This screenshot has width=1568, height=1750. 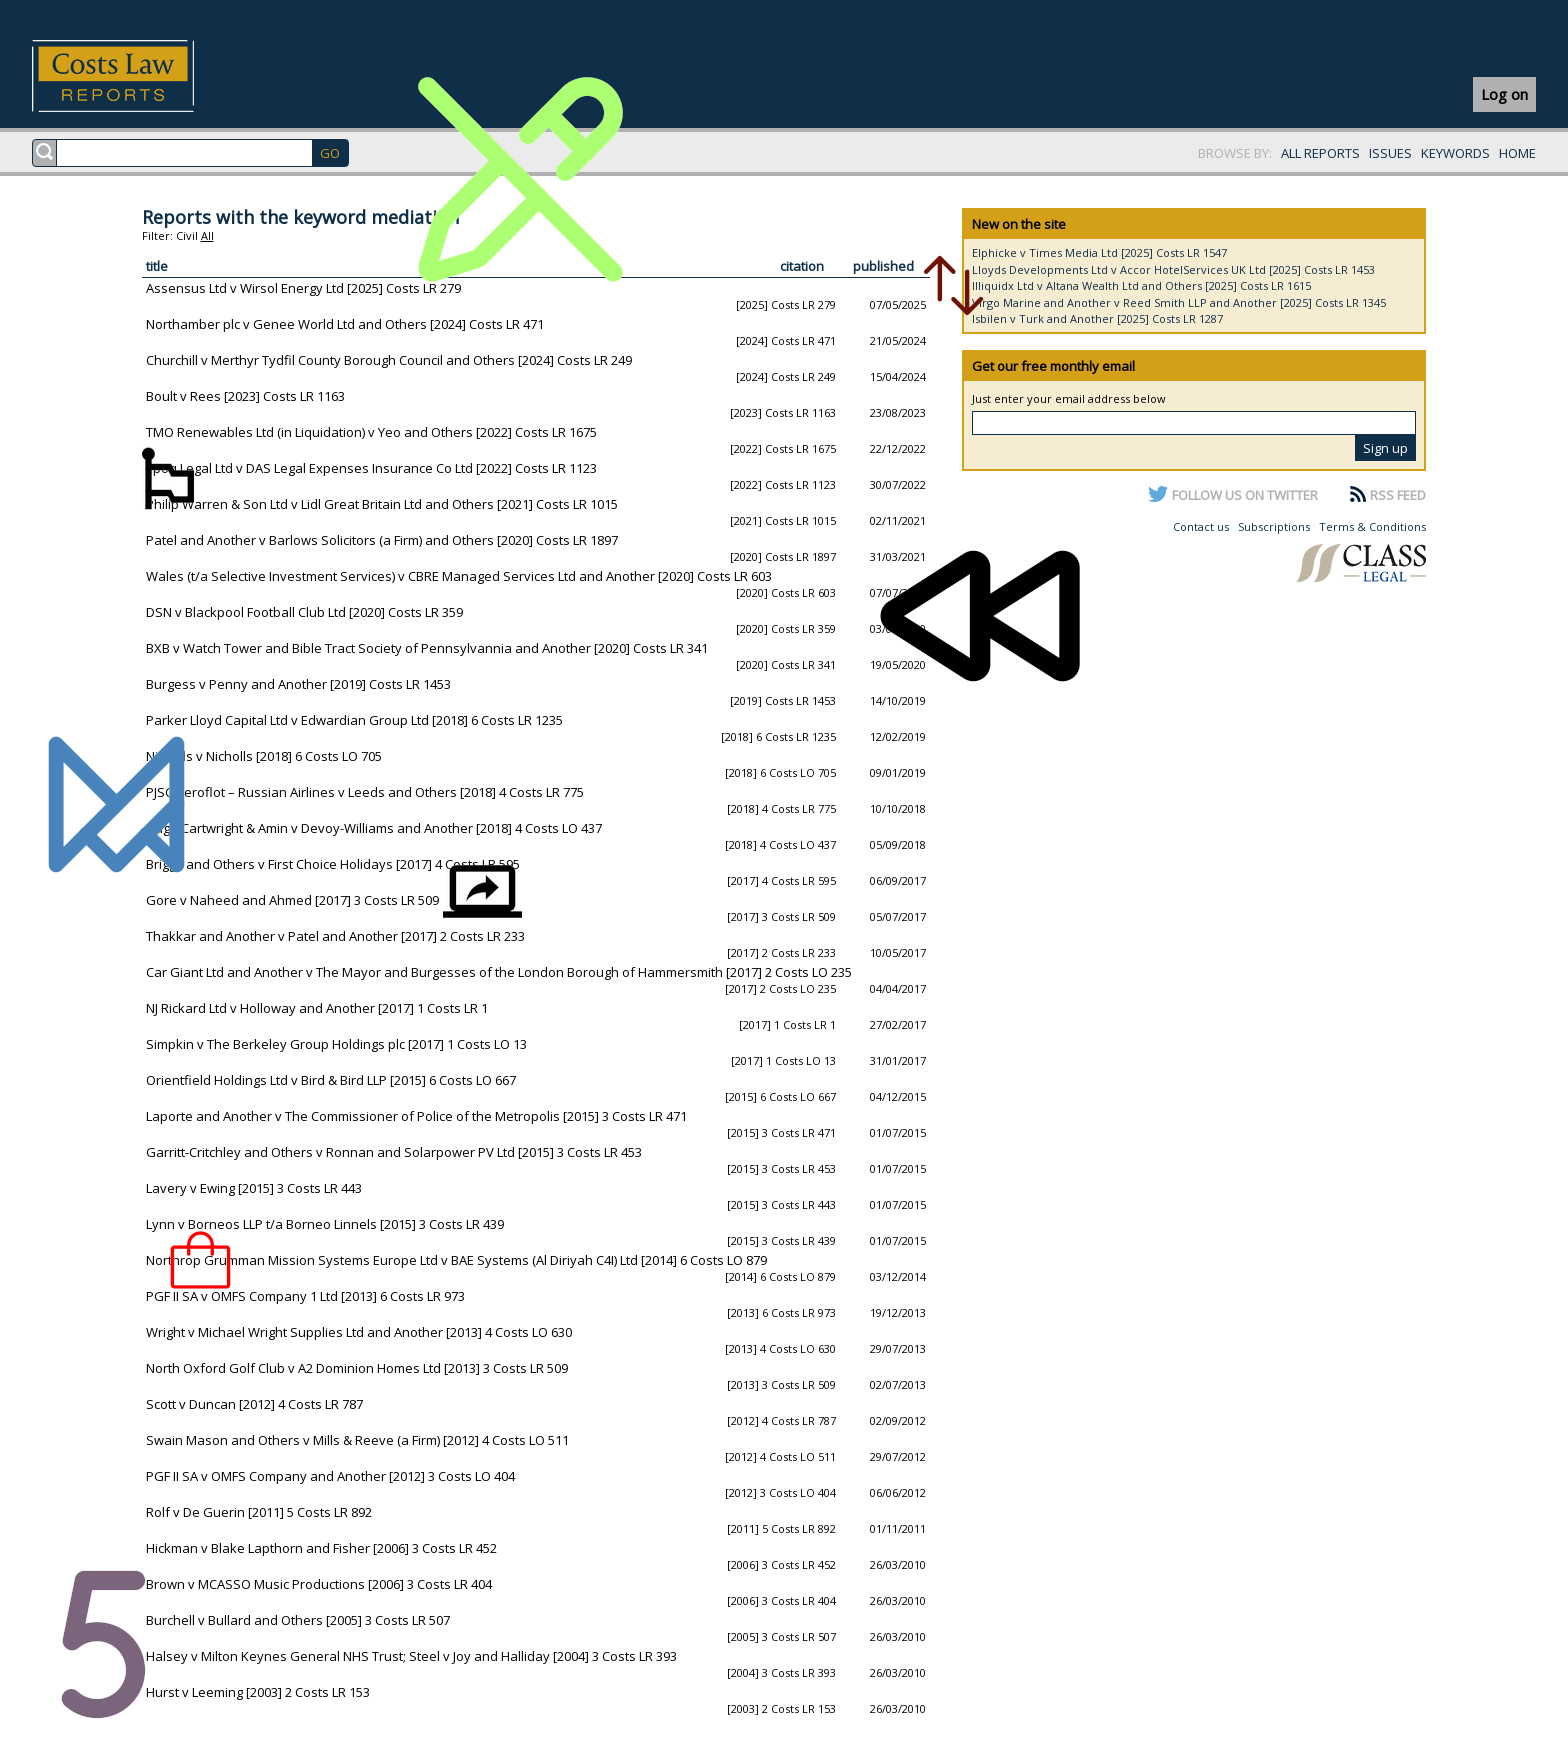 I want to click on sort items in ascending or descending order, so click(x=953, y=285).